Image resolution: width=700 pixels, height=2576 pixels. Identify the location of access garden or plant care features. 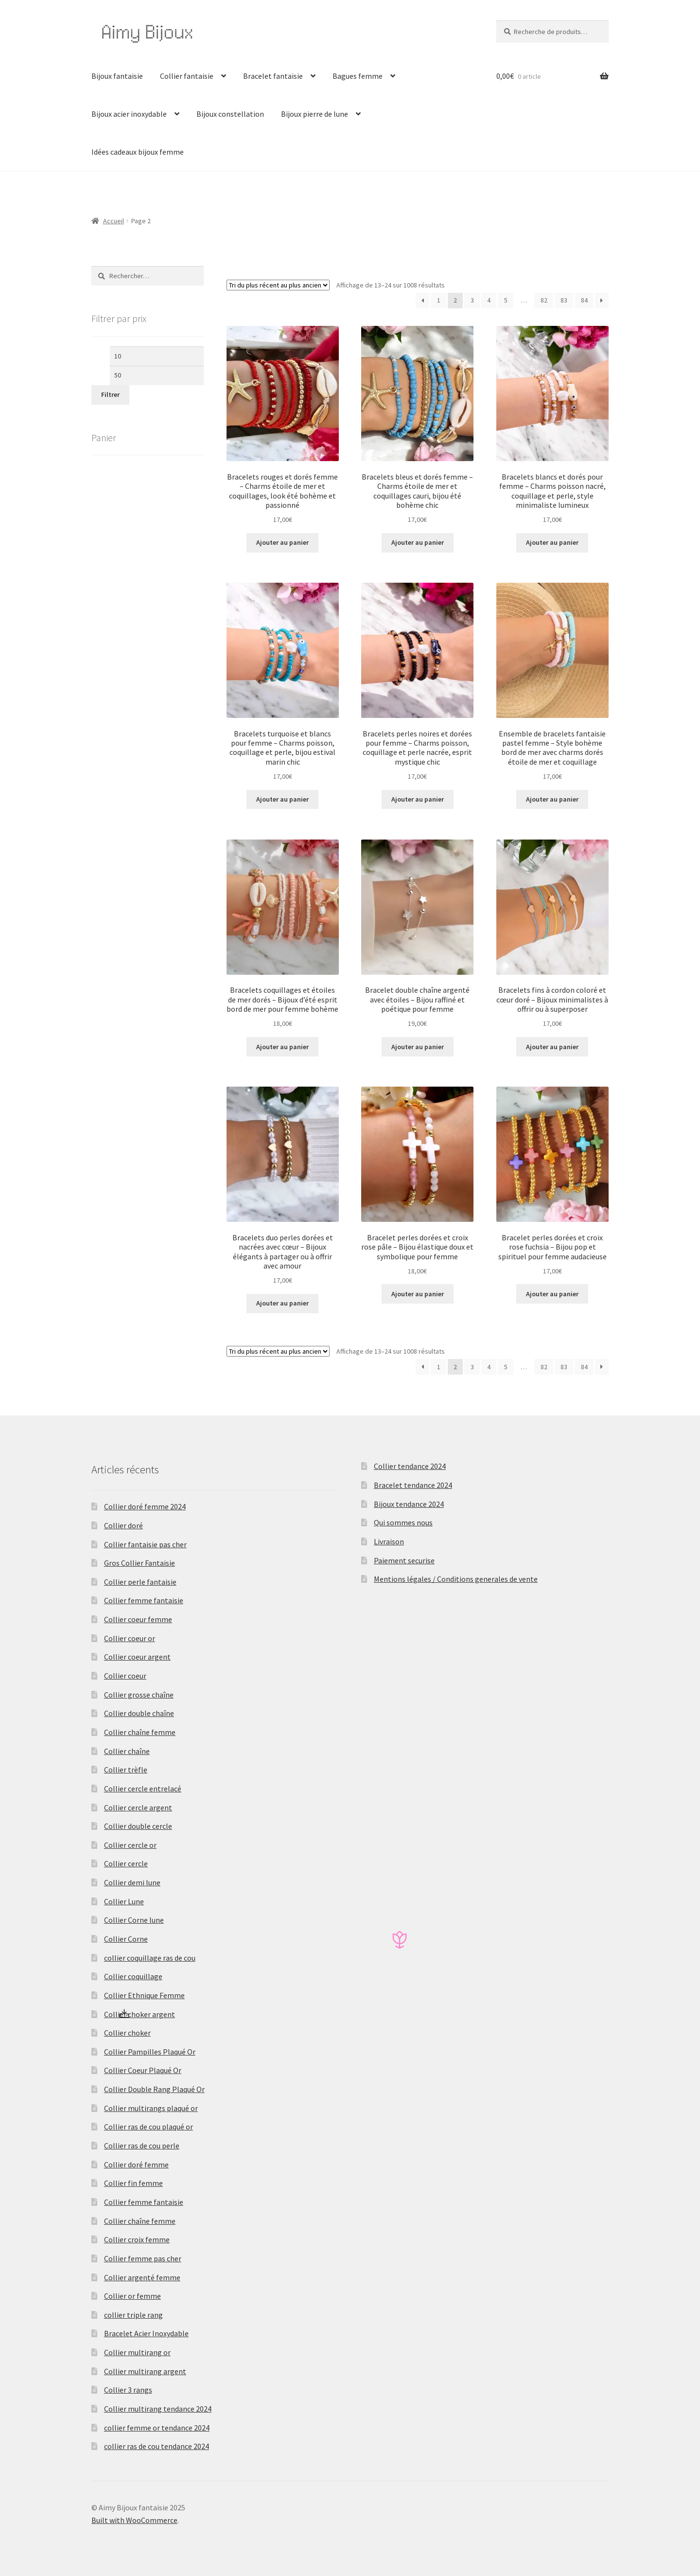
(400, 1940).